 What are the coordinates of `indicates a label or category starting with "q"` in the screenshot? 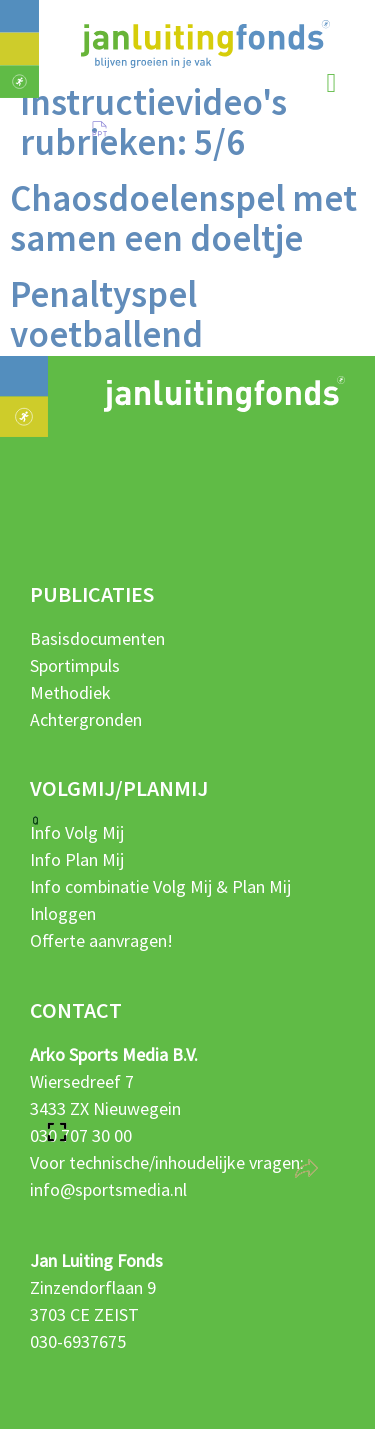 It's located at (35, 820).